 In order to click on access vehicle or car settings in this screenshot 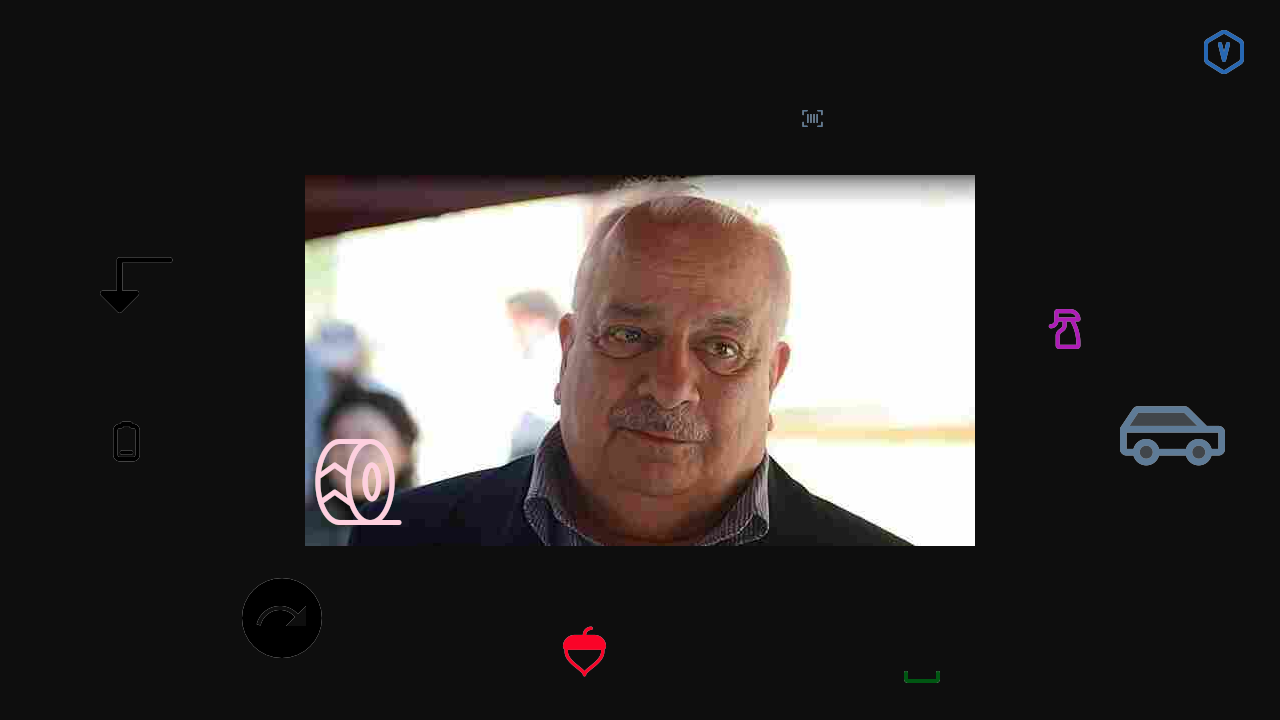, I will do `click(1172, 432)`.